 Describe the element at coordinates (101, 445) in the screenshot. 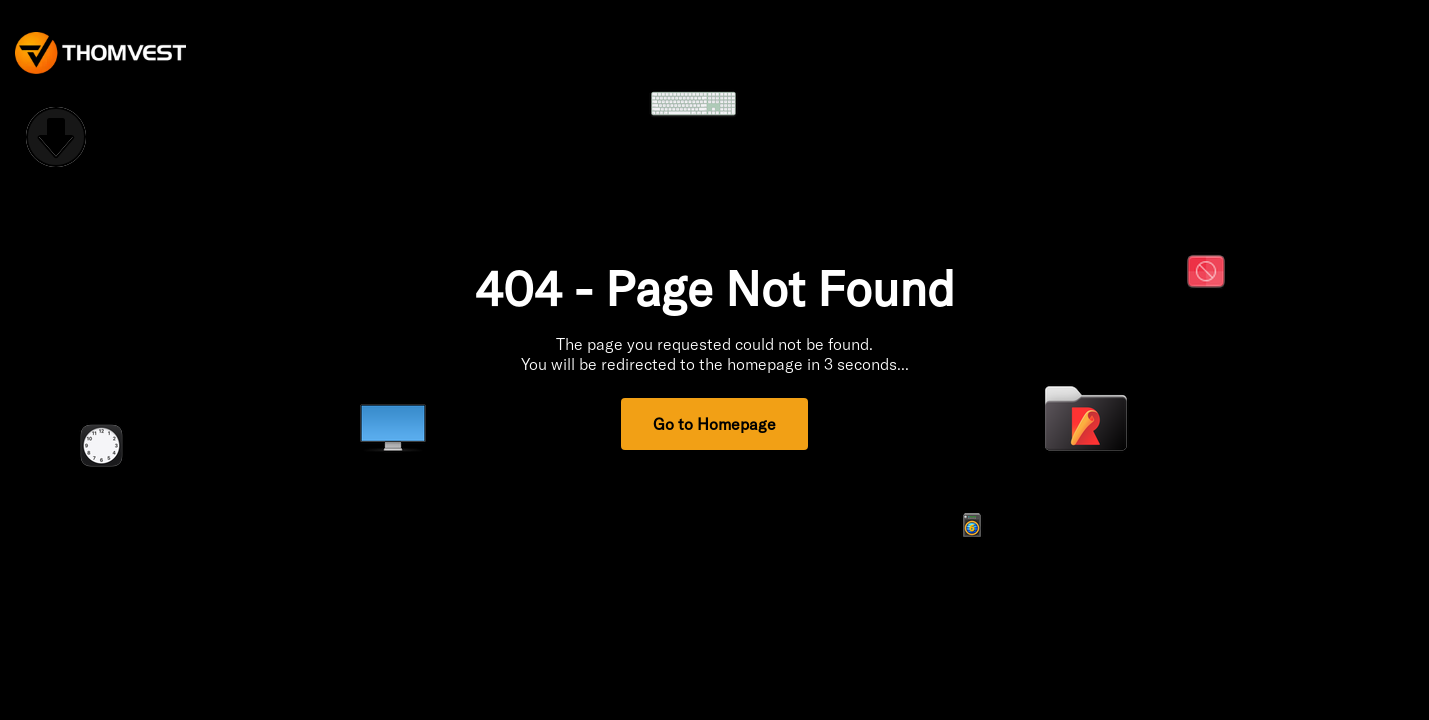

I see `open the clock app` at that location.